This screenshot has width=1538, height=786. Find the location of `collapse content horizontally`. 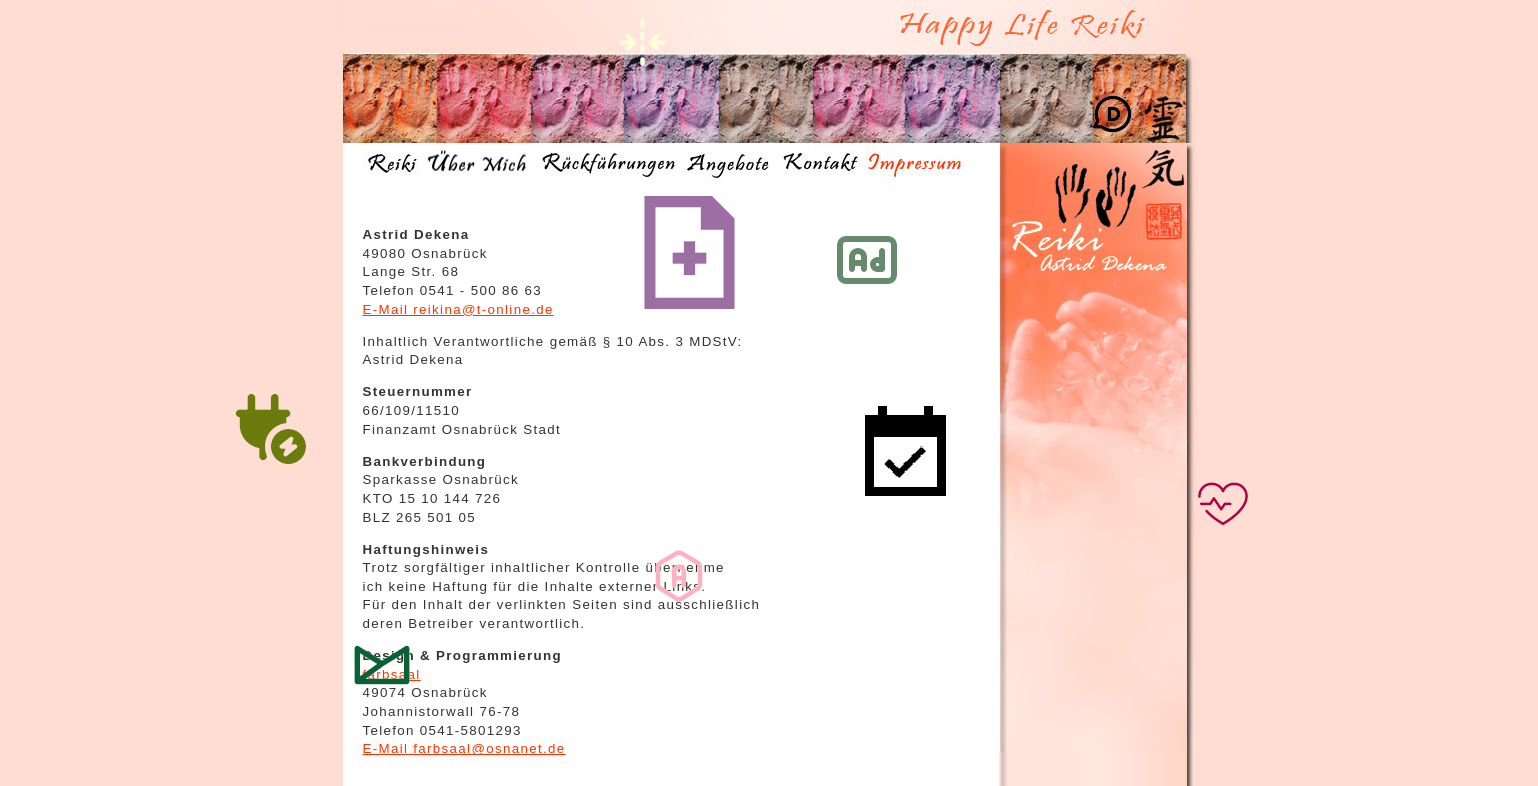

collapse content horizontally is located at coordinates (642, 42).